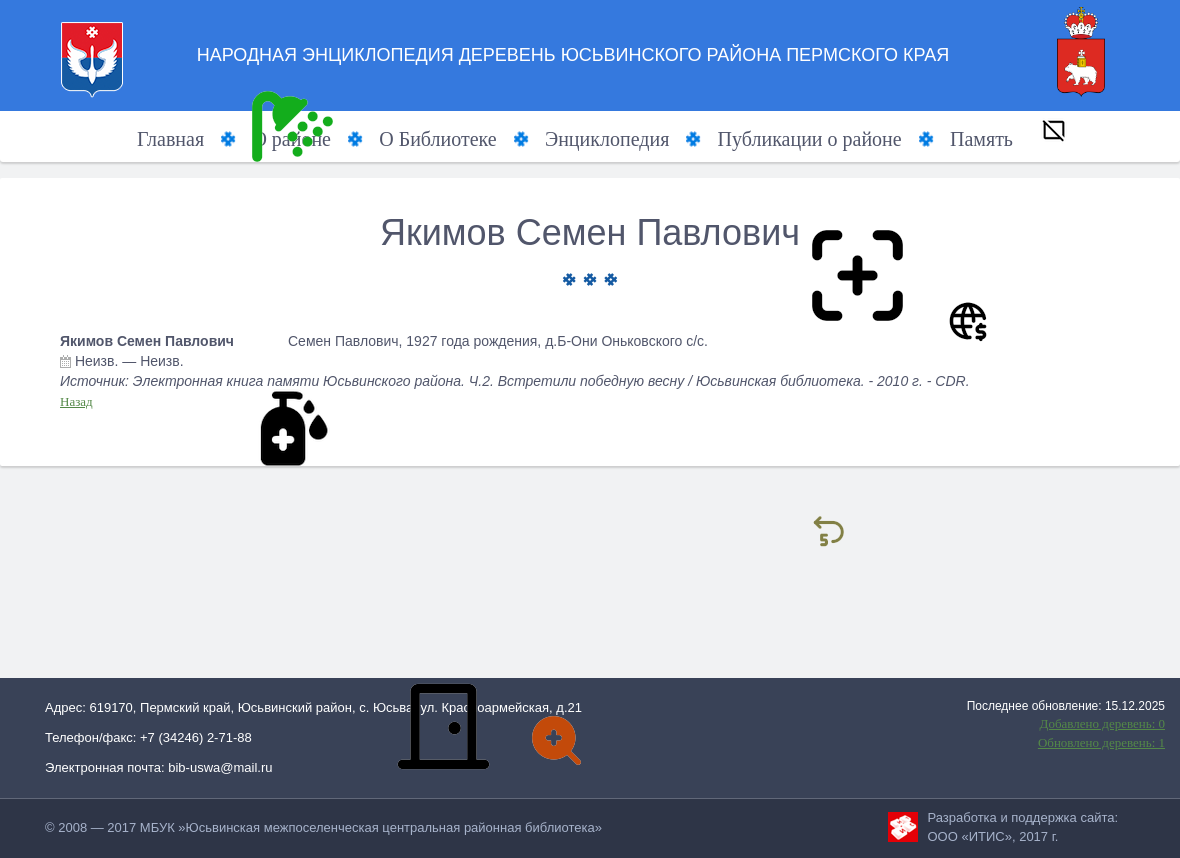  What do you see at coordinates (968, 321) in the screenshot?
I see `access international currency exchange` at bounding box center [968, 321].